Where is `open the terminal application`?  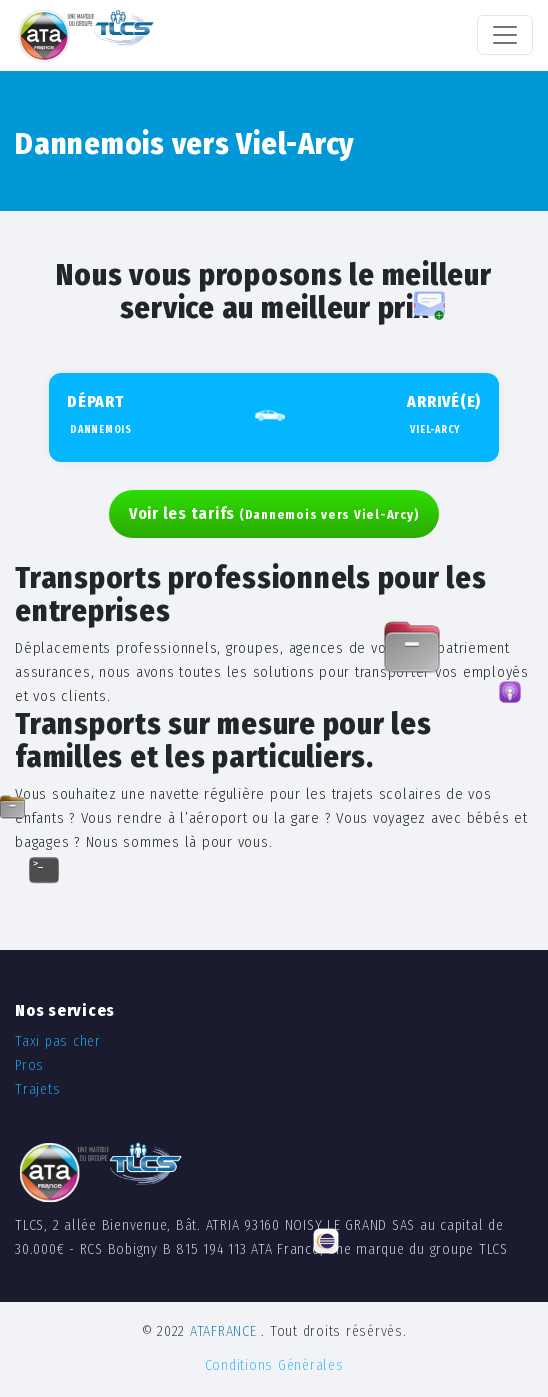
open the terminal application is located at coordinates (44, 870).